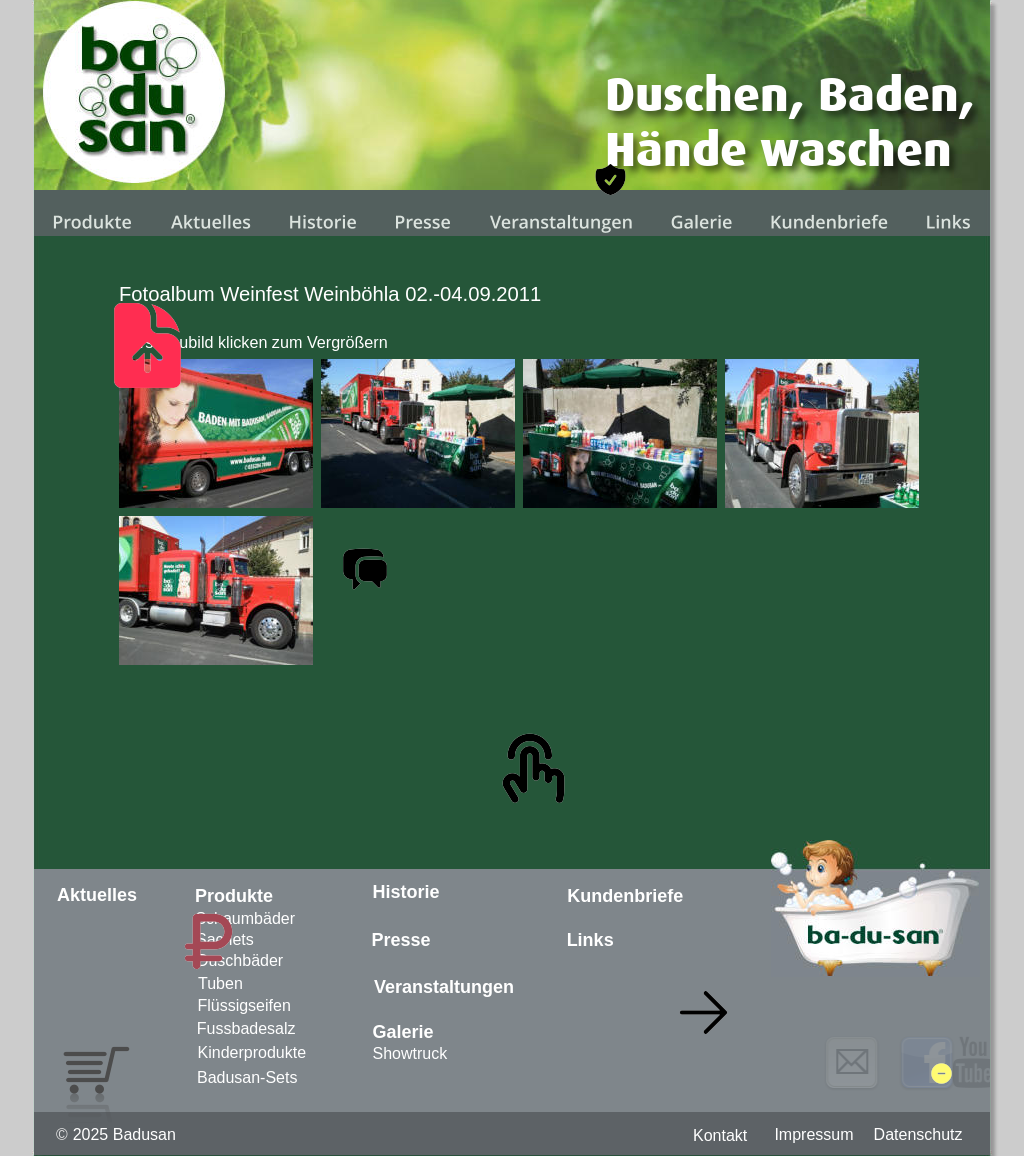 The height and width of the screenshot is (1156, 1024). What do you see at coordinates (210, 941) in the screenshot?
I see `indicates Russian ruble currency` at bounding box center [210, 941].